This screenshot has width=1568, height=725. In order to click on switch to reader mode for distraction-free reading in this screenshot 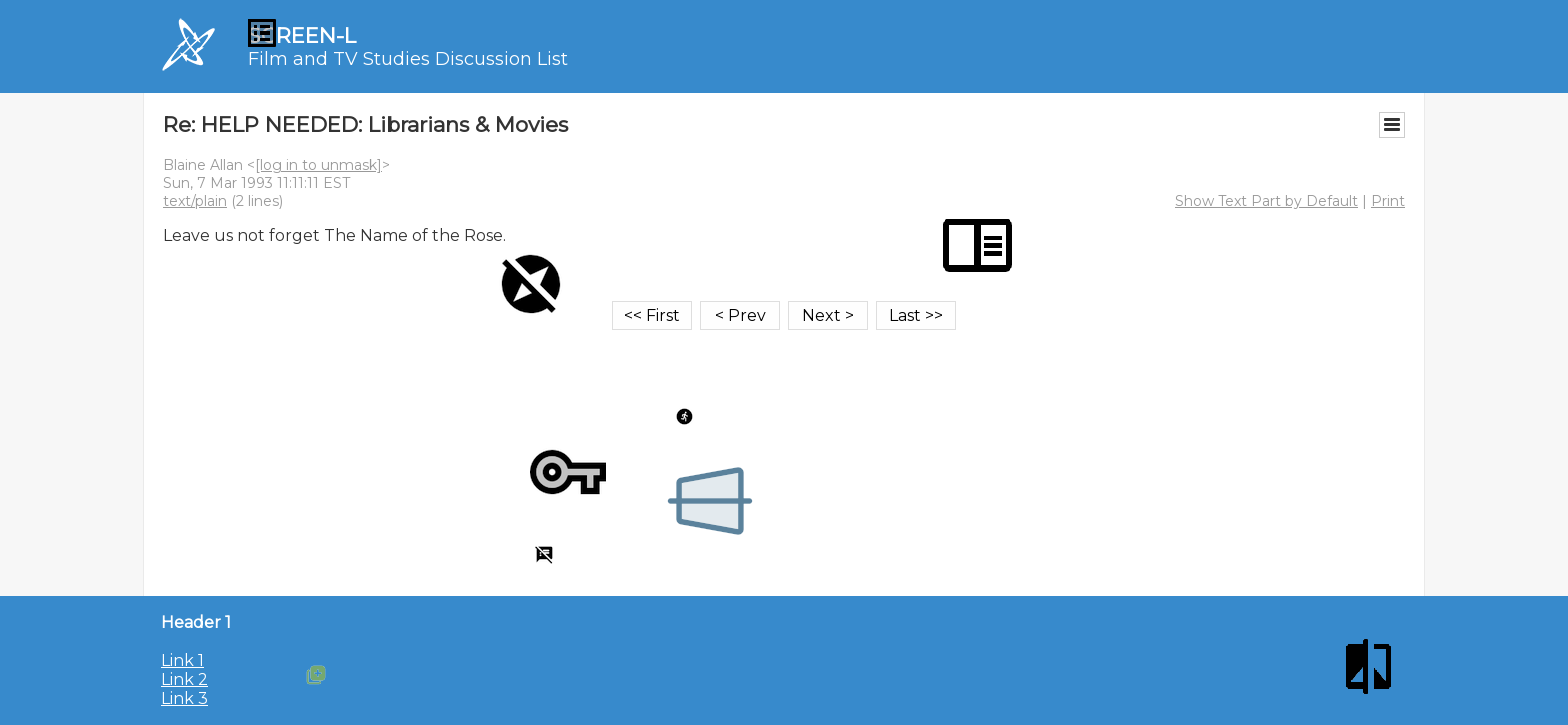, I will do `click(977, 243)`.